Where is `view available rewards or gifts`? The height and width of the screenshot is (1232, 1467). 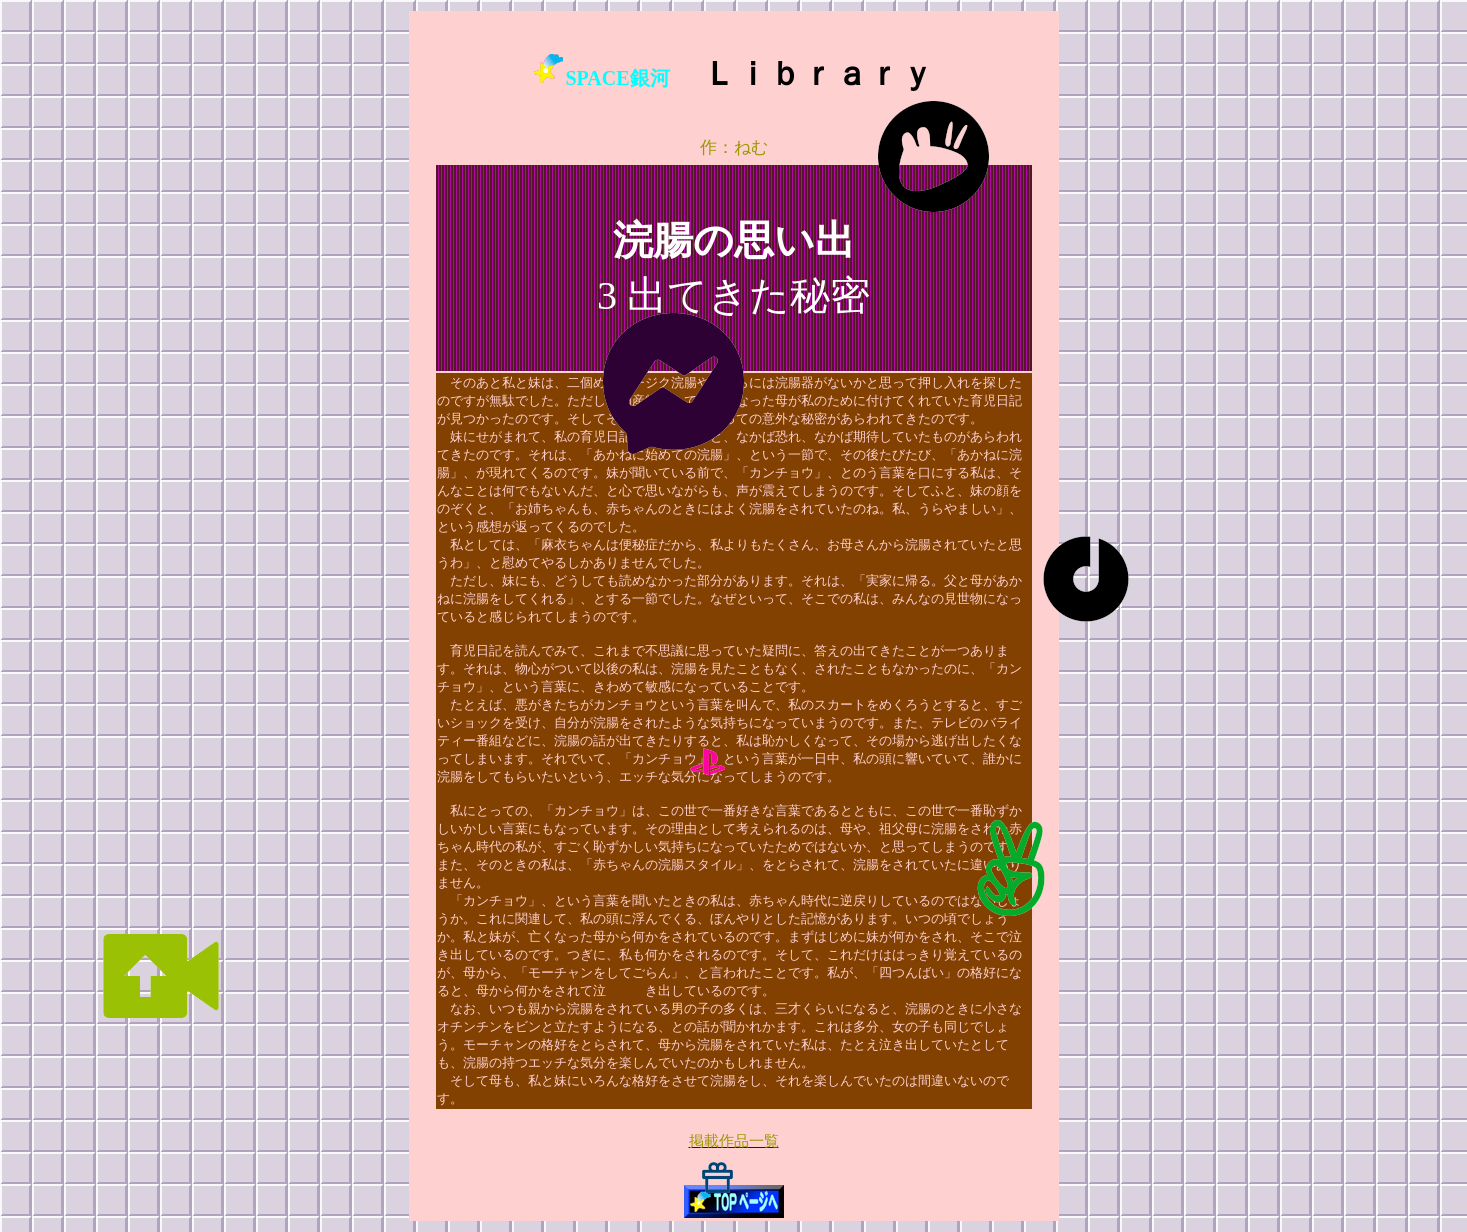 view available rewards or gifts is located at coordinates (717, 1177).